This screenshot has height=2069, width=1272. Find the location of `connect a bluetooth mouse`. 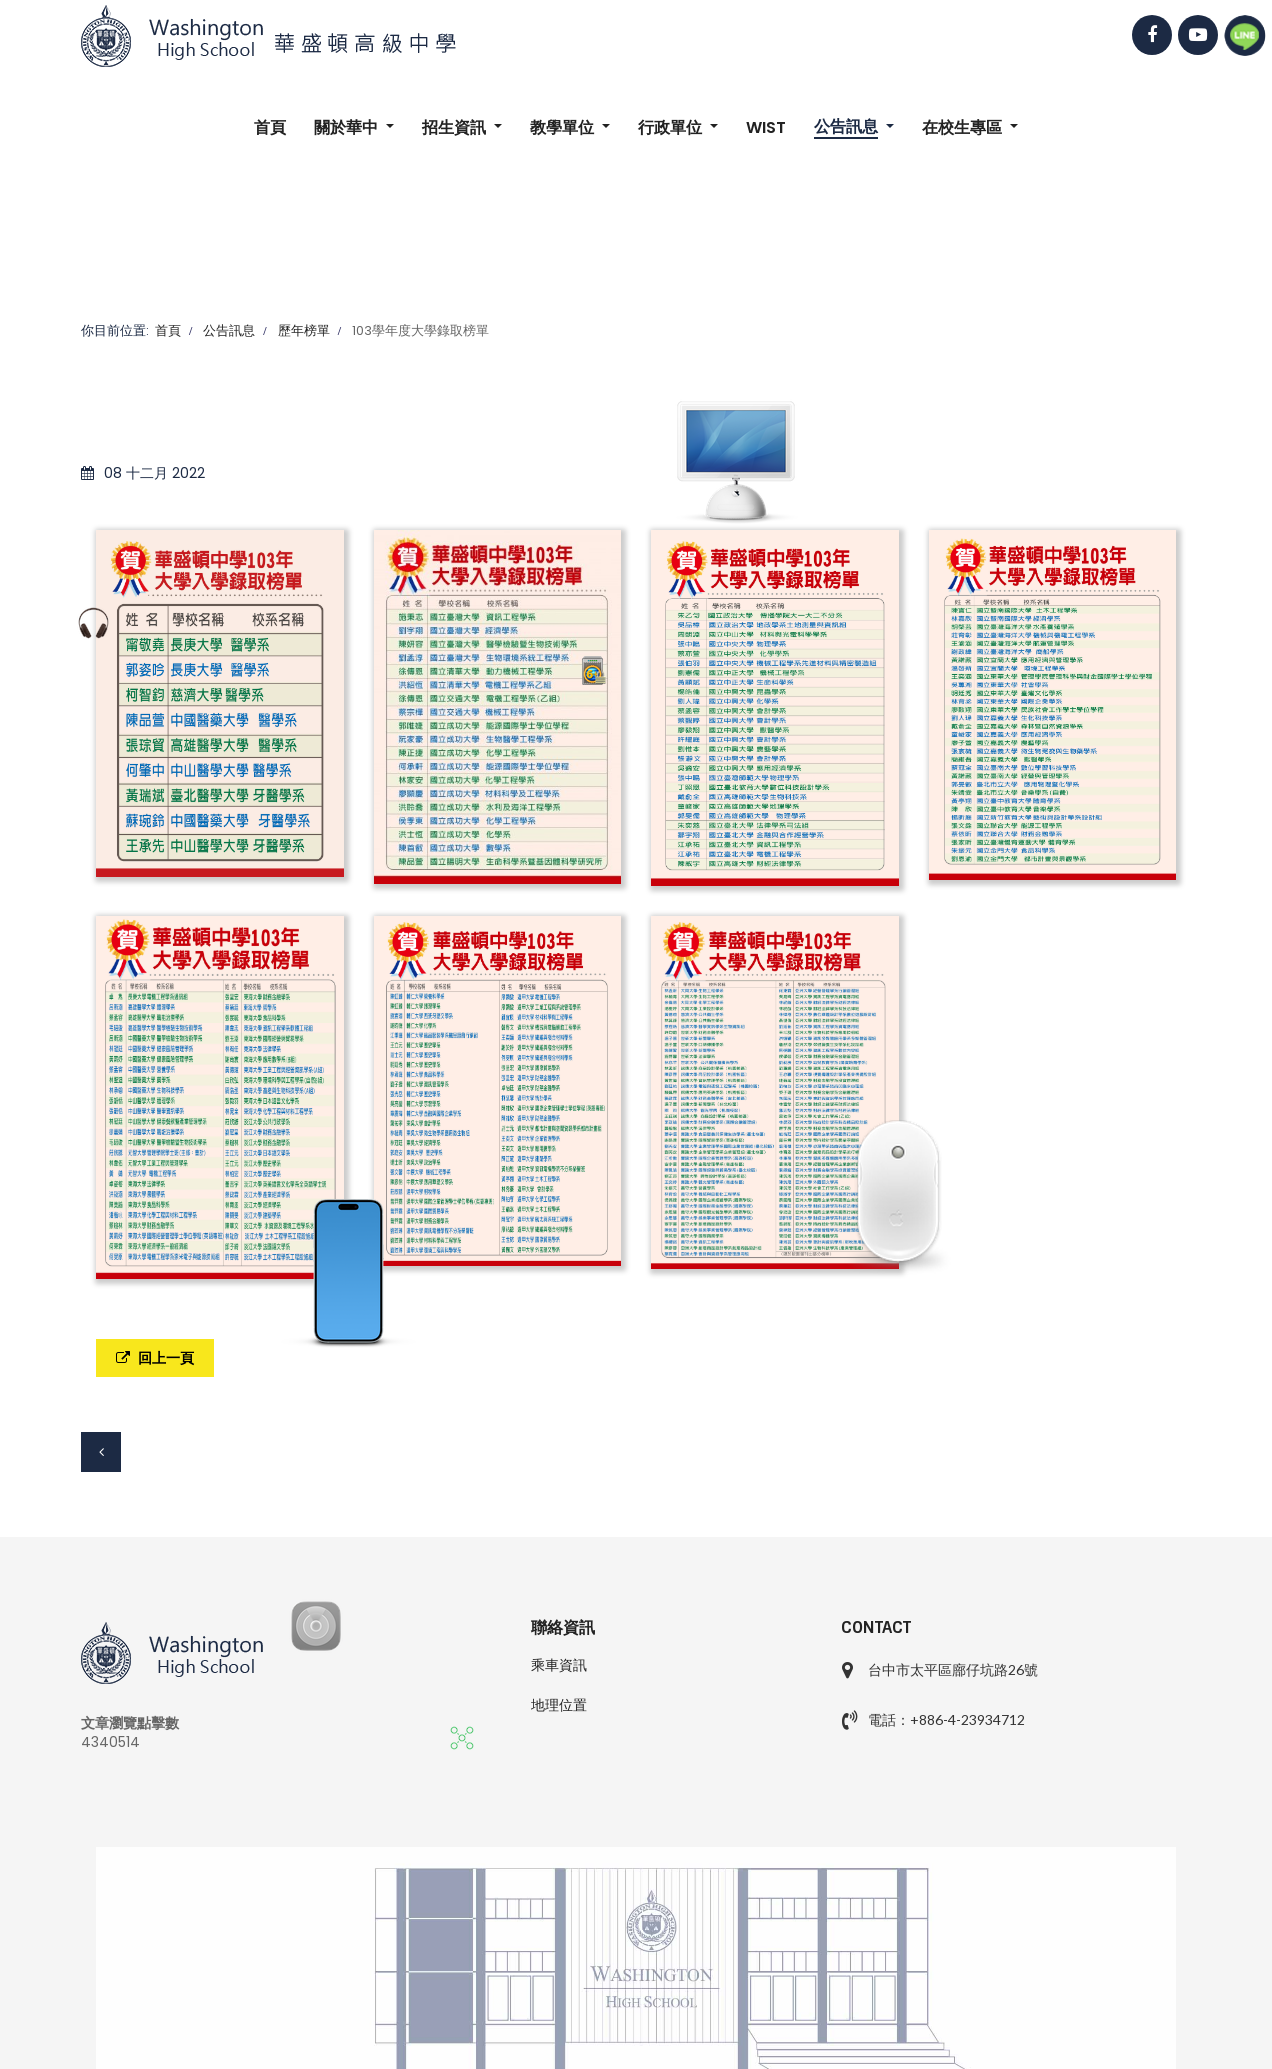

connect a bluetooth mouse is located at coordinates (898, 1196).